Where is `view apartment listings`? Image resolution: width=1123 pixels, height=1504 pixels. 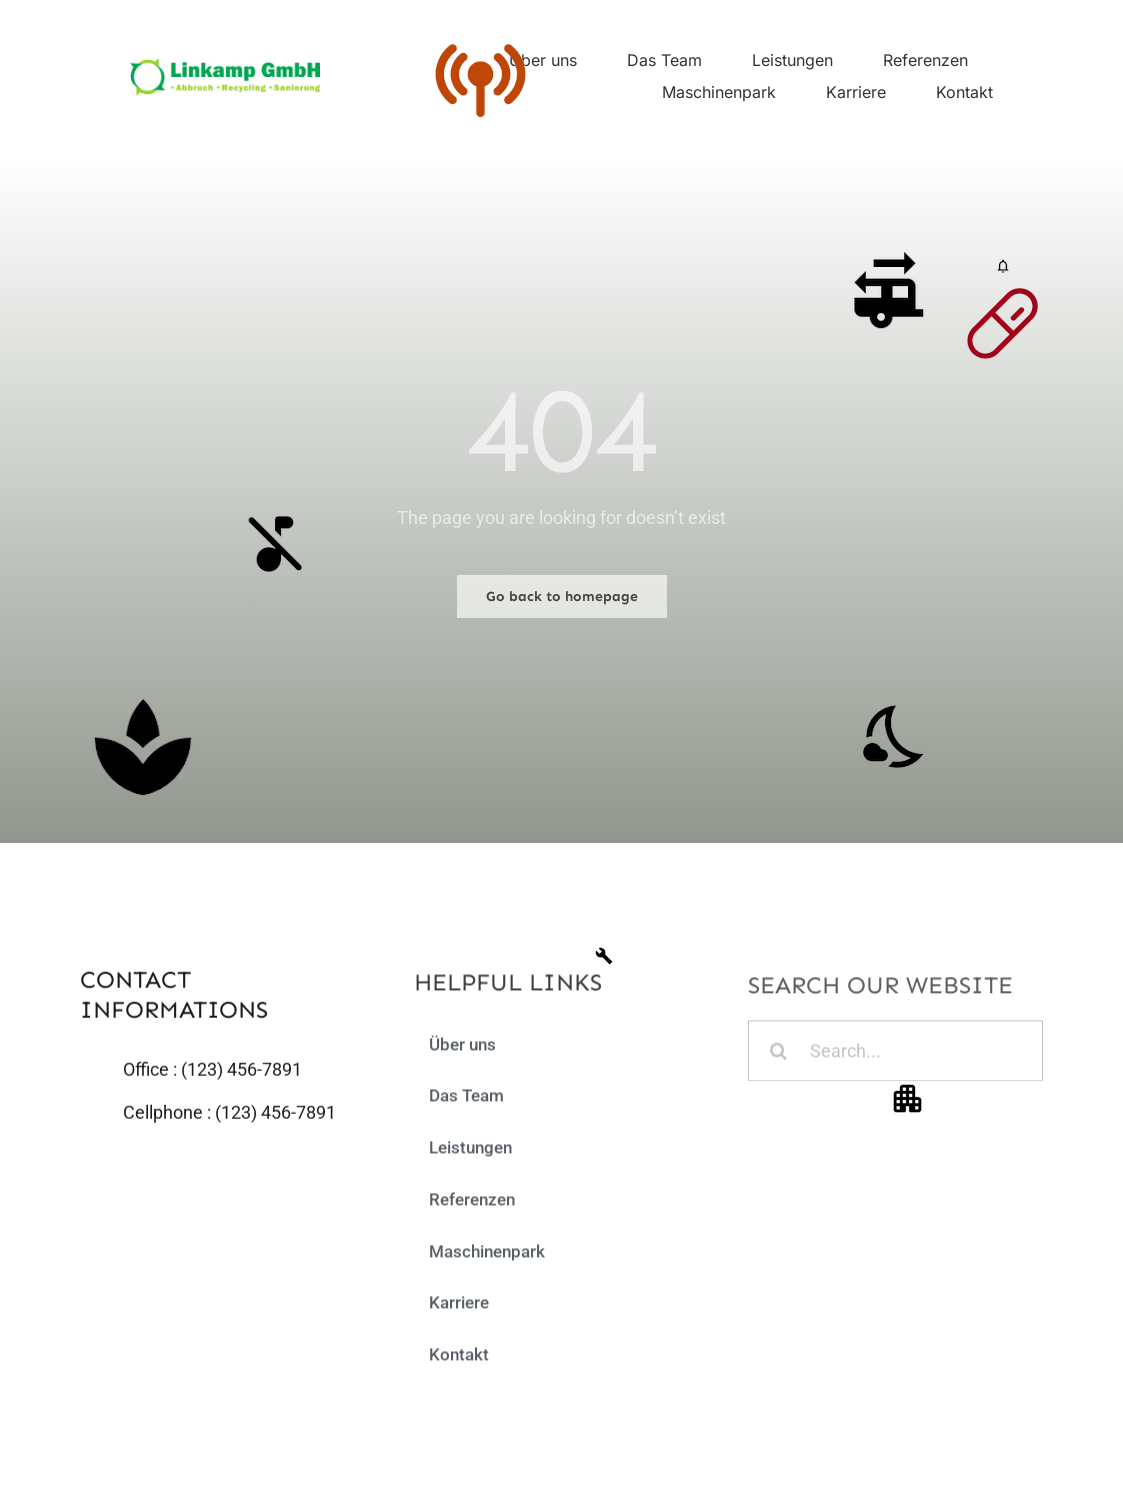
view apartment listings is located at coordinates (907, 1098).